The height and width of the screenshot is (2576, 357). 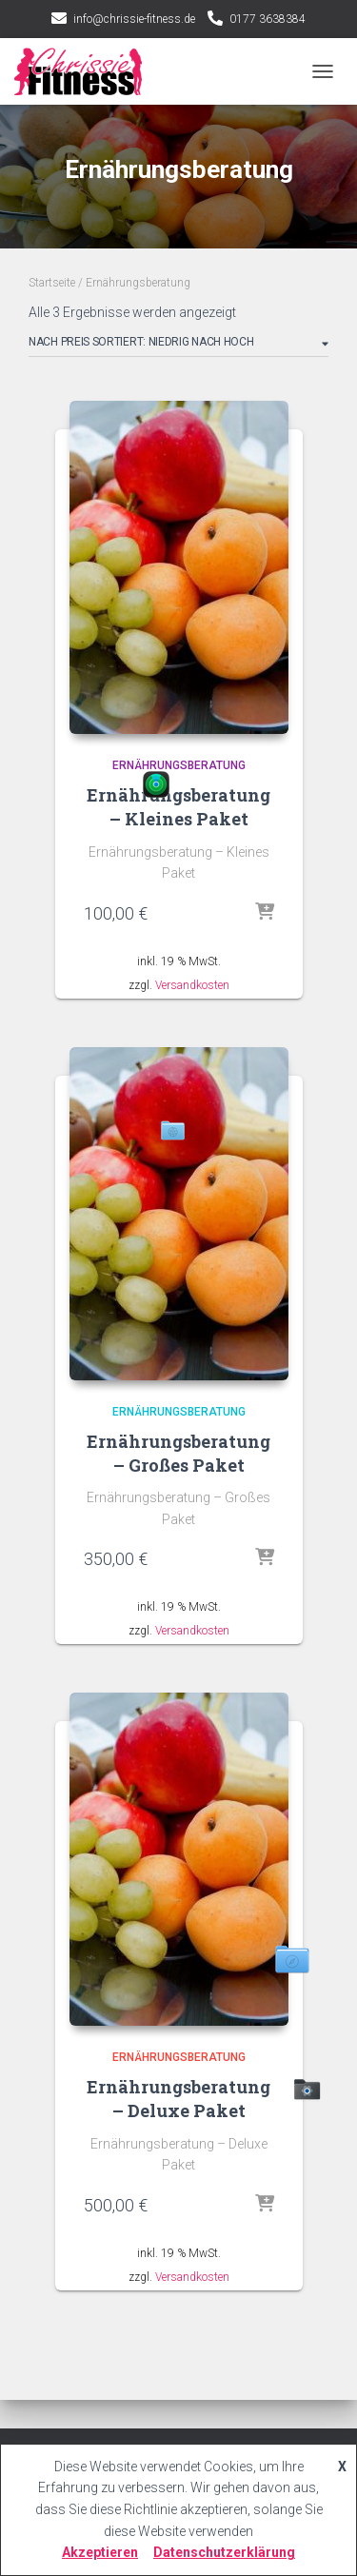 I want to click on open web browser bookmarks folder, so click(x=292, y=1959).